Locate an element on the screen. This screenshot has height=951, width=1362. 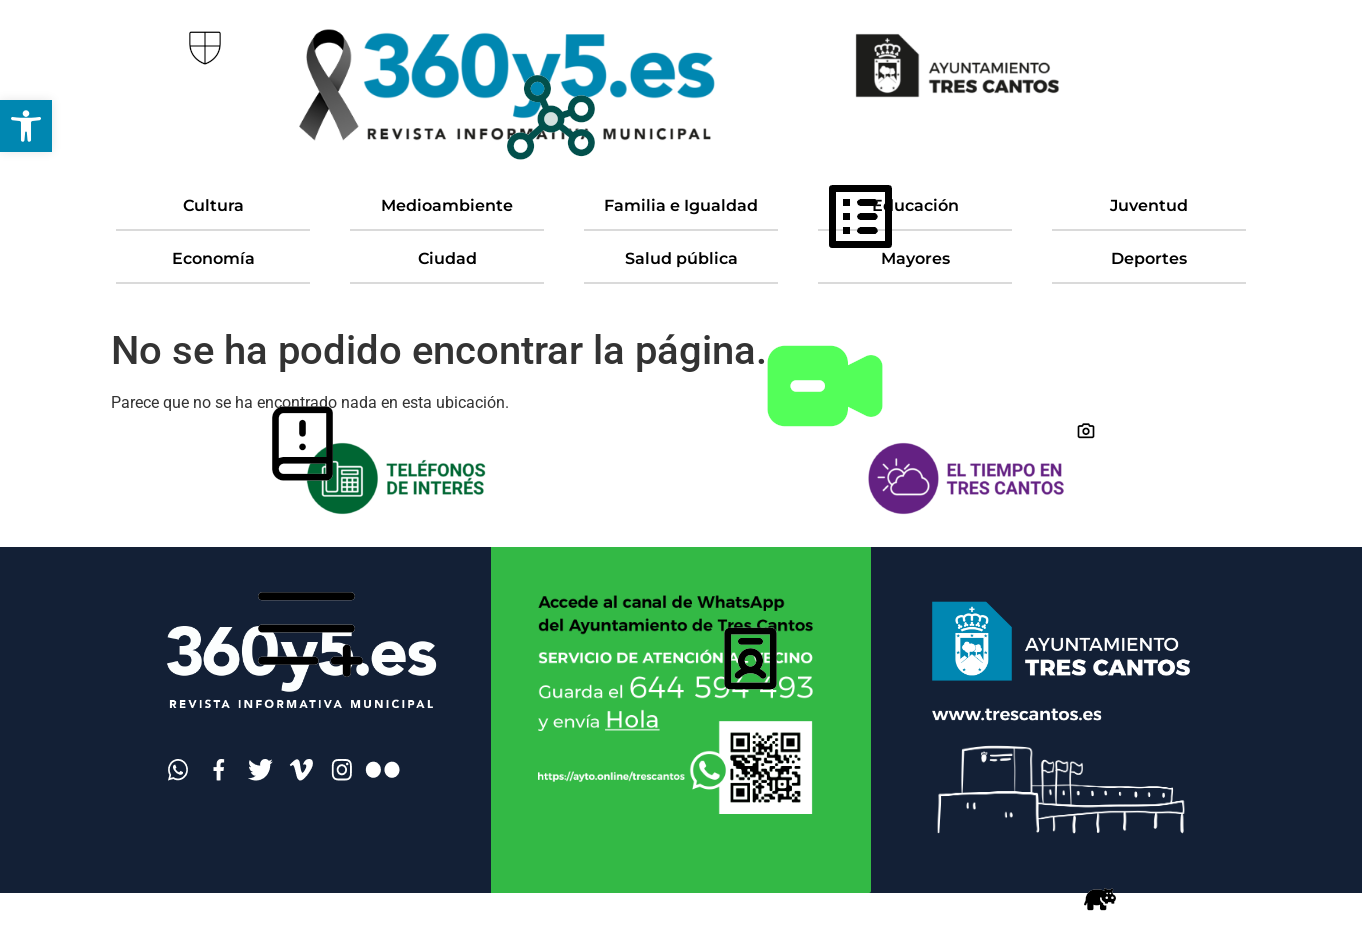
view user profile or identity information is located at coordinates (750, 658).